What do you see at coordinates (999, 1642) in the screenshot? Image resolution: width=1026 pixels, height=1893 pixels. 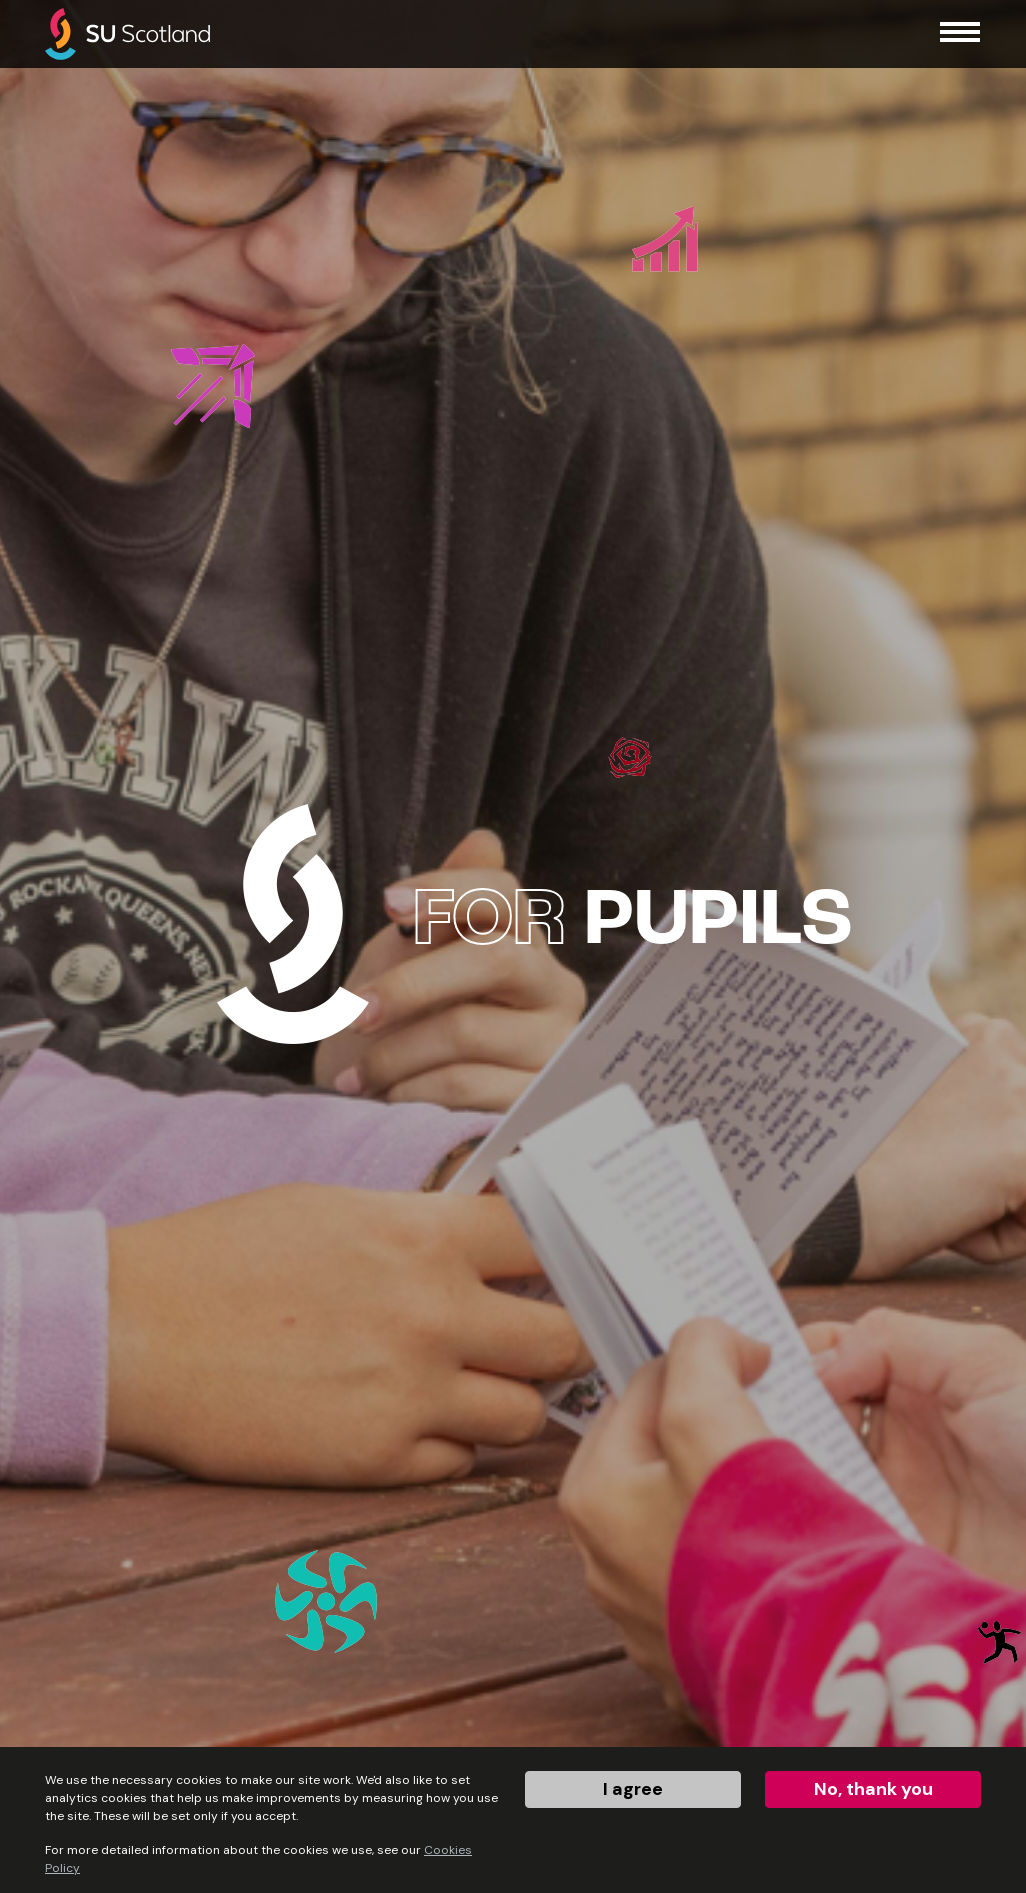 I see `access ball throwing or toss-related games` at bounding box center [999, 1642].